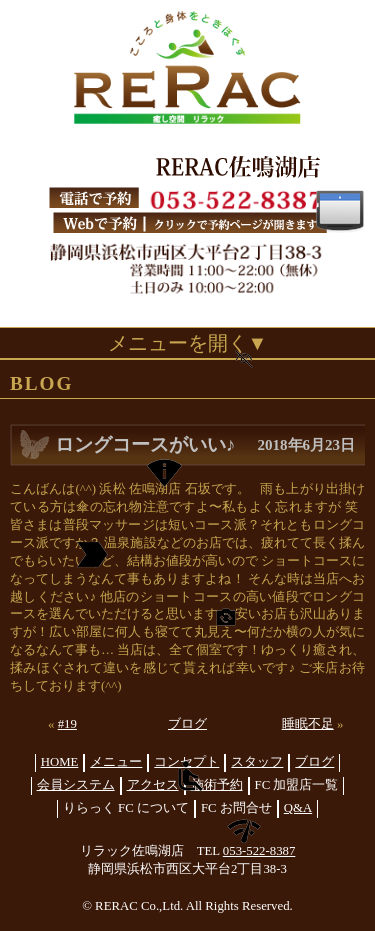 This screenshot has width=375, height=931. What do you see at coordinates (164, 472) in the screenshot?
I see `view wifi network information` at bounding box center [164, 472].